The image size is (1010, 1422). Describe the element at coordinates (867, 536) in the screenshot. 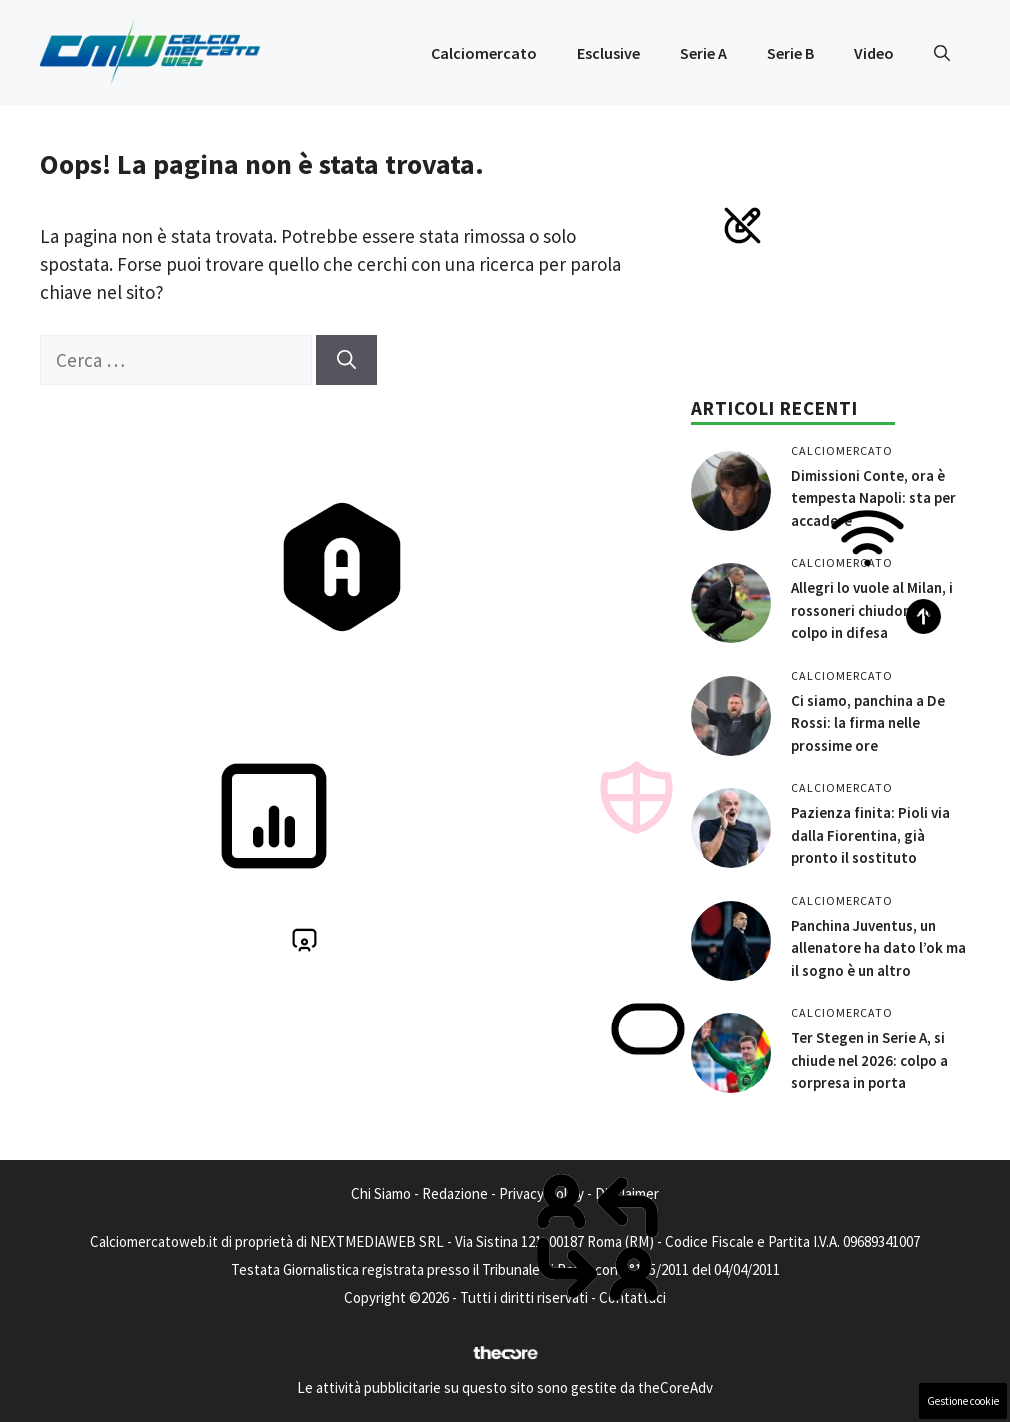

I see `indicates active wireless network connection` at that location.